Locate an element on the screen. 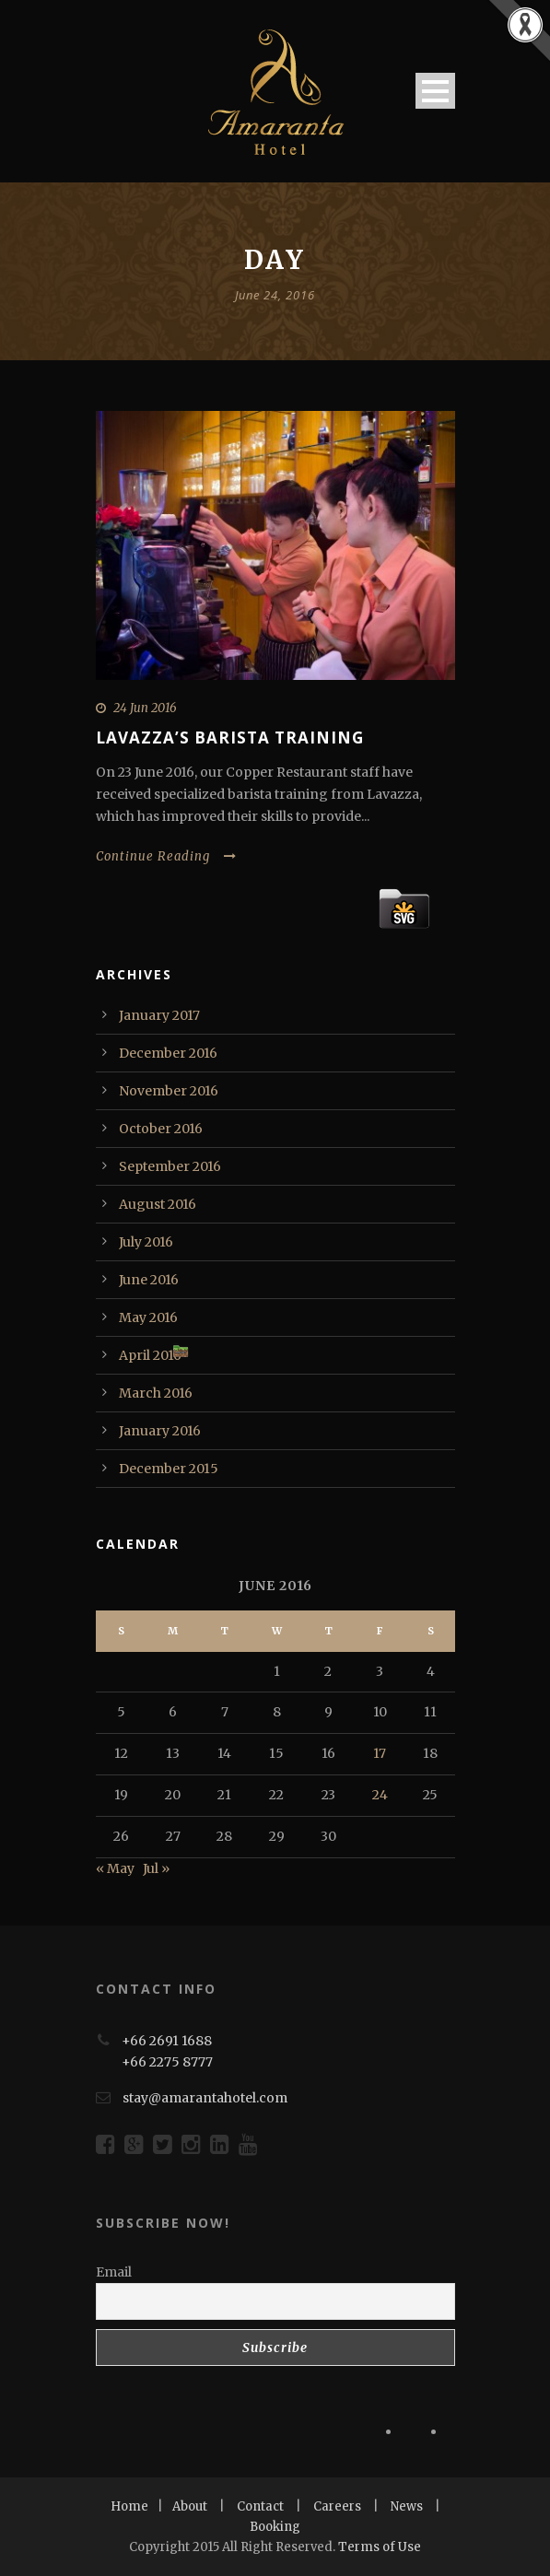 Image resolution: width=550 pixels, height=2576 pixels. open minecraft game files folder is located at coordinates (181, 1352).